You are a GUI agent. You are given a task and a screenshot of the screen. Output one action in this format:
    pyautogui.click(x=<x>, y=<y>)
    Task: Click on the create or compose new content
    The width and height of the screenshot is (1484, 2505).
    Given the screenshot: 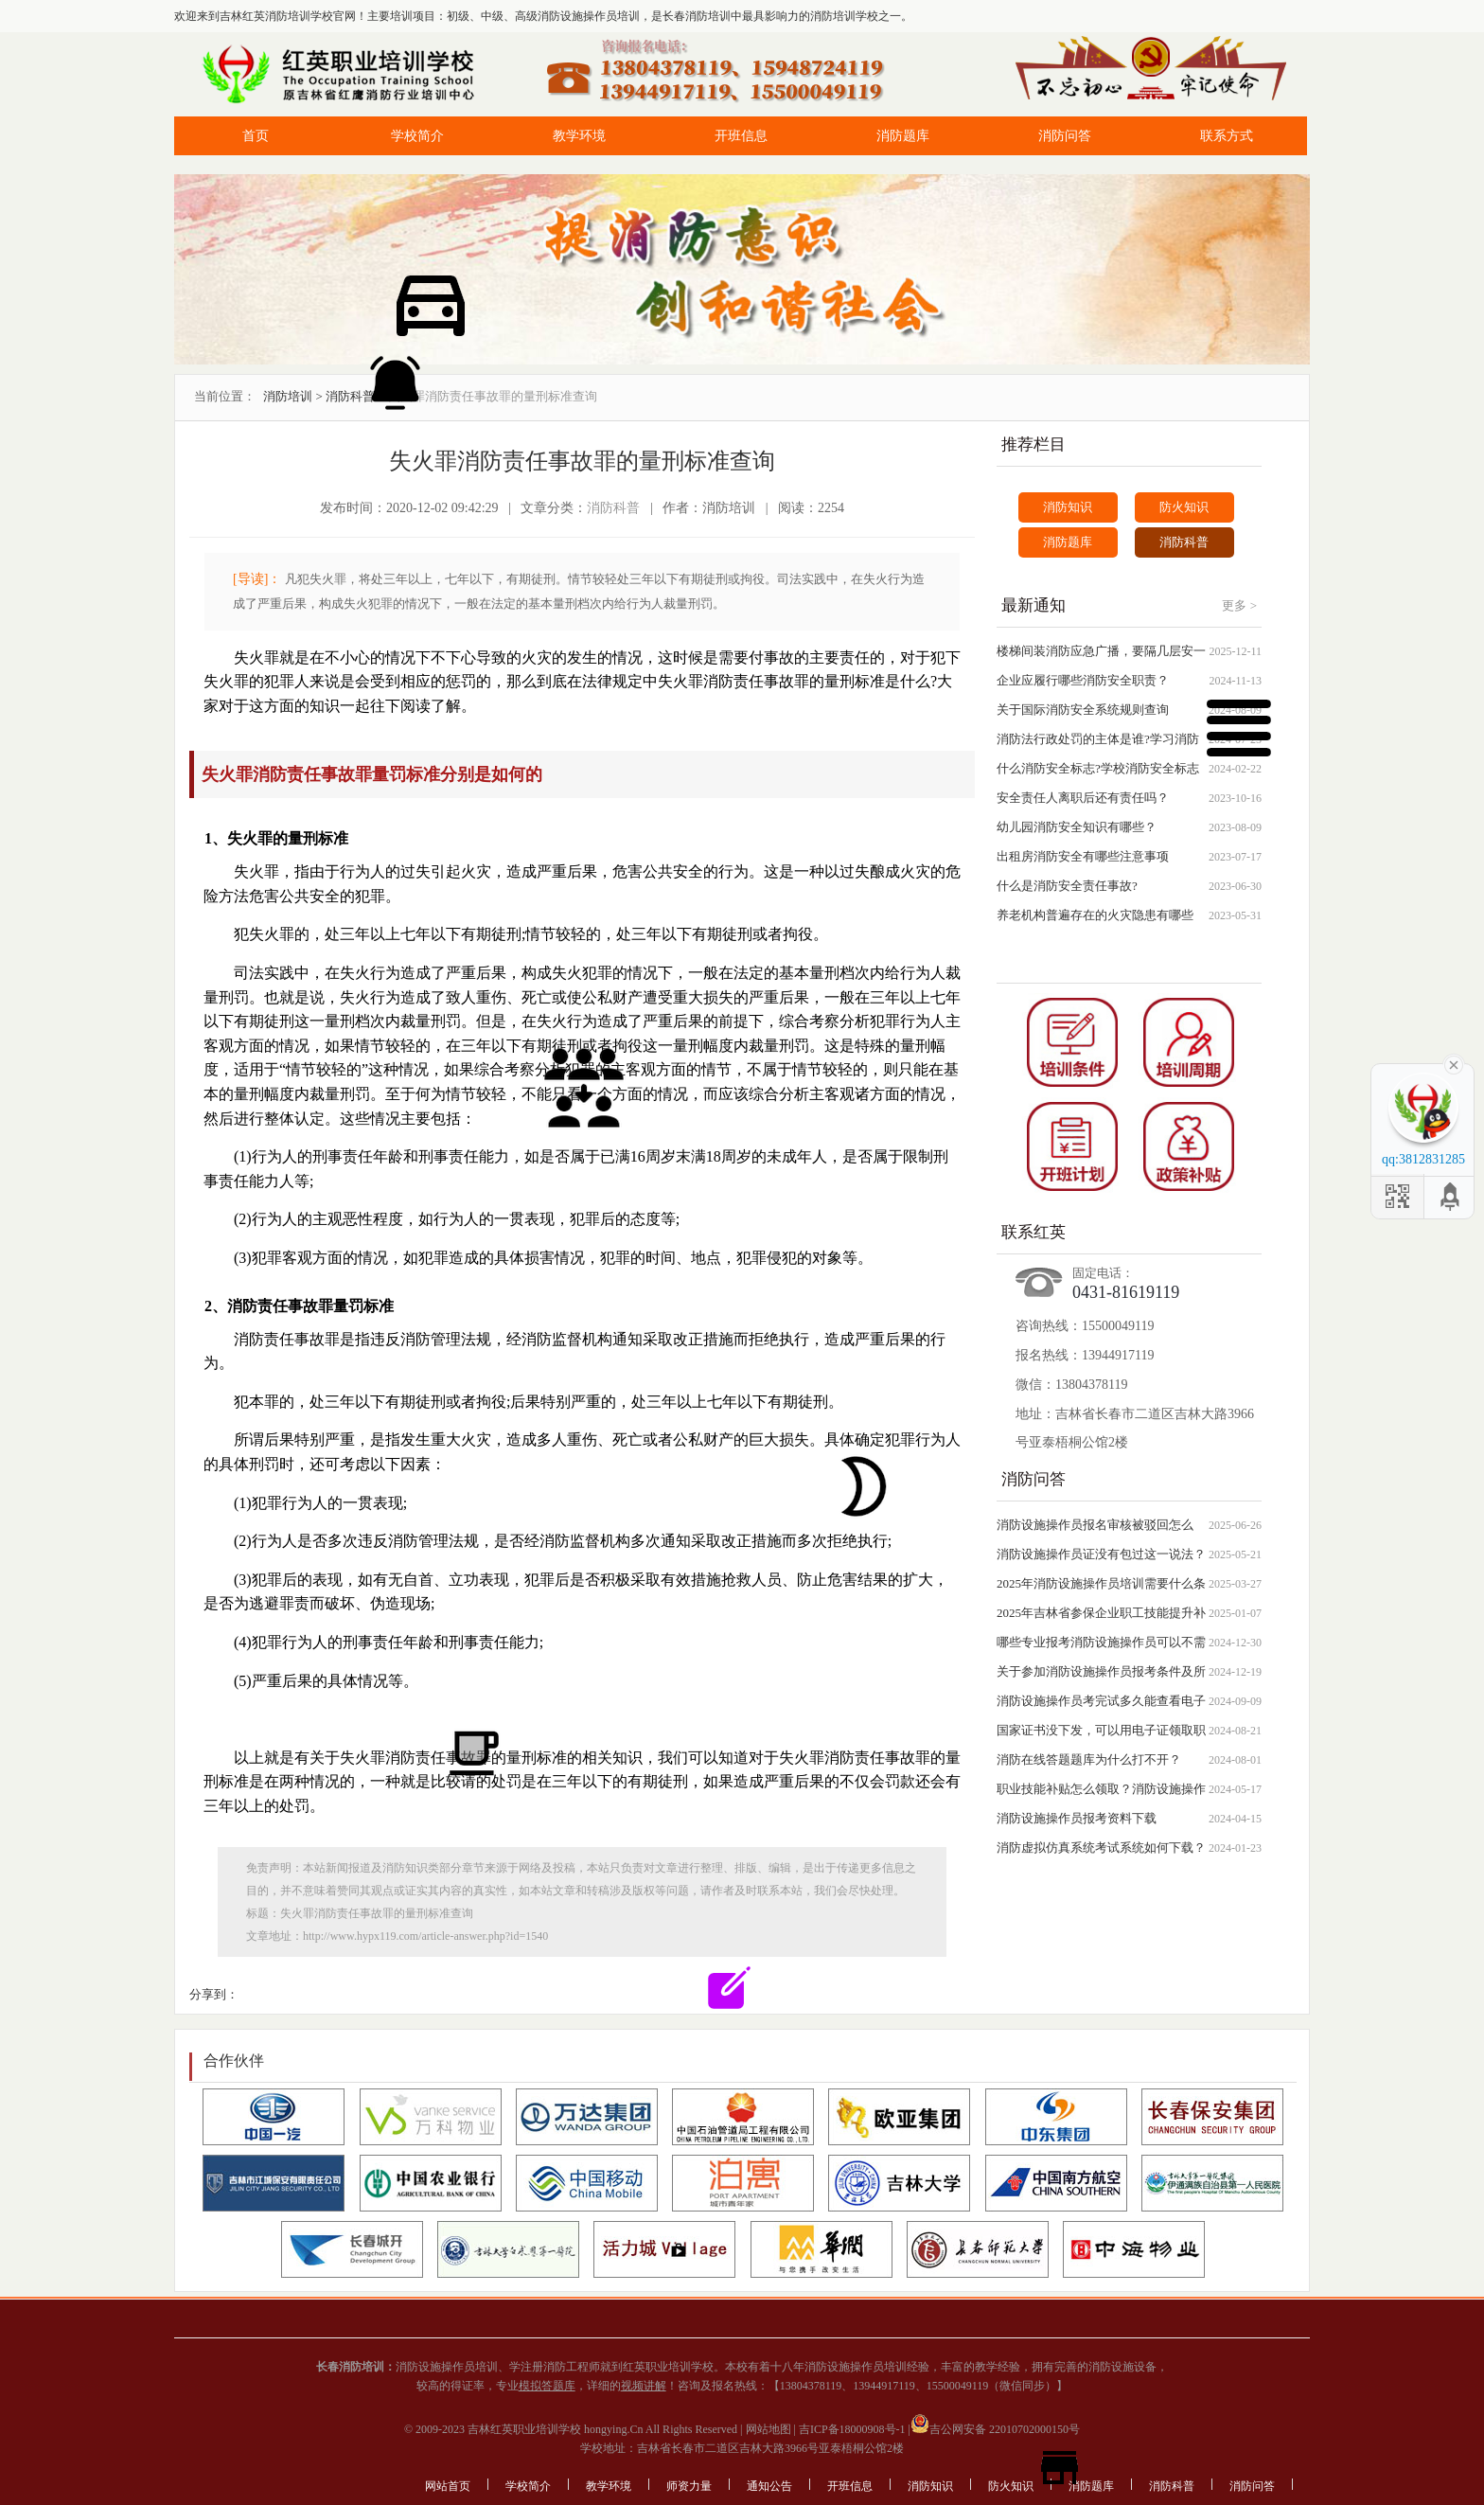 What is the action you would take?
    pyautogui.click(x=729, y=1987)
    